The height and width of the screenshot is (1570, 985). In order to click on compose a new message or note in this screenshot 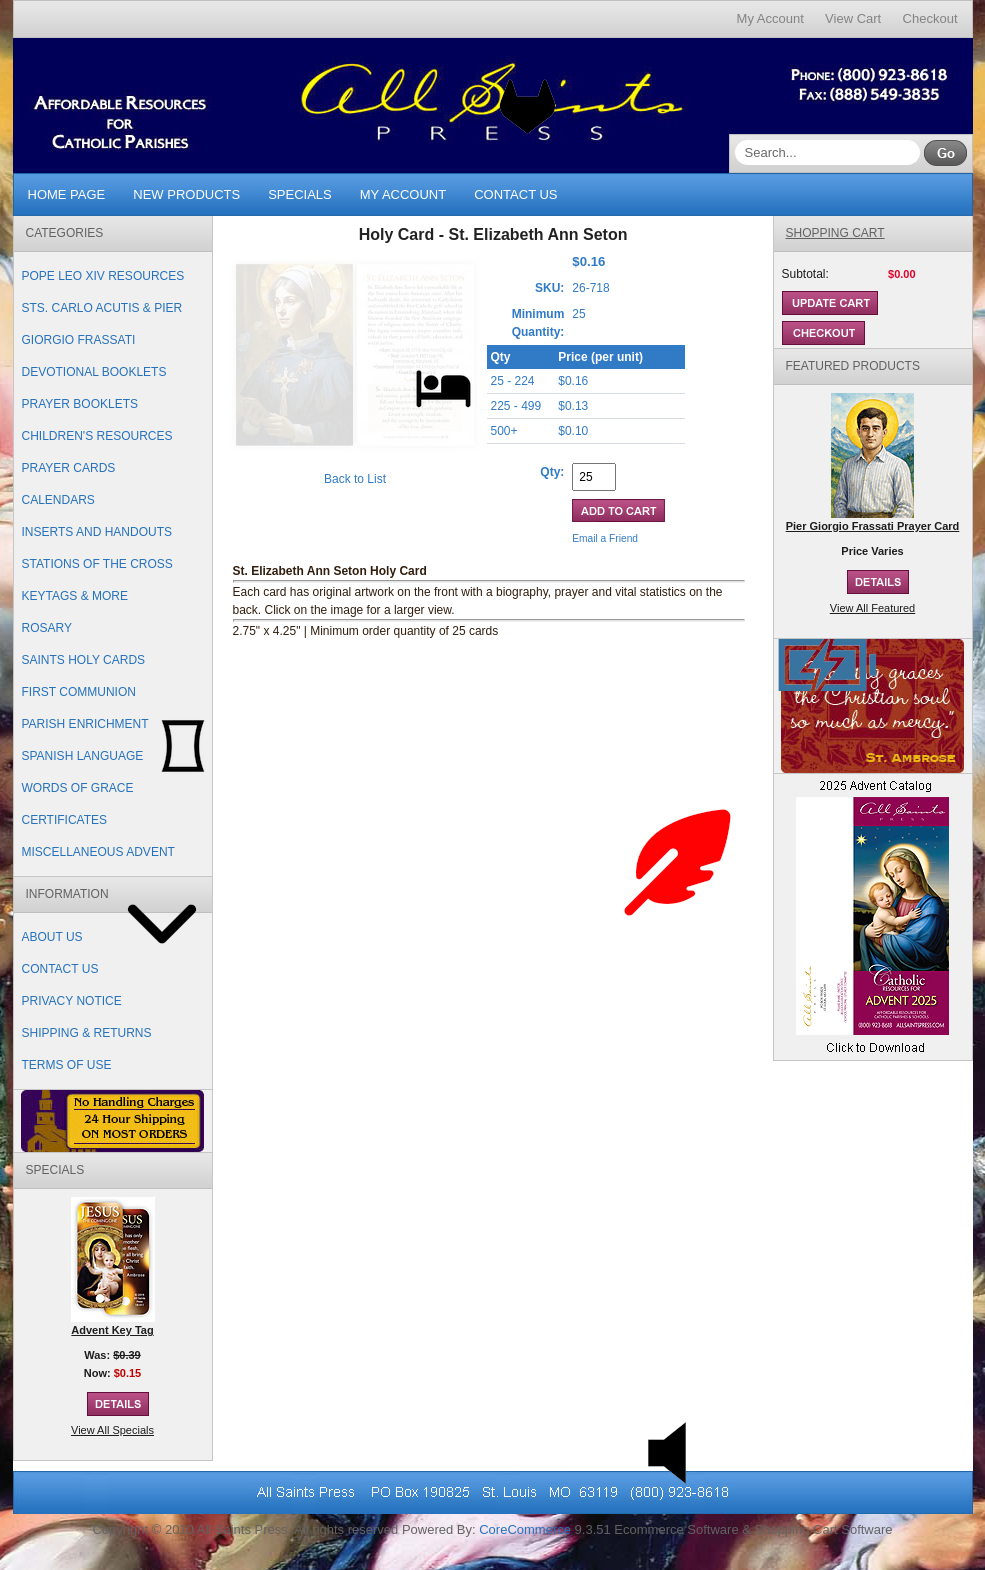, I will do `click(676, 863)`.